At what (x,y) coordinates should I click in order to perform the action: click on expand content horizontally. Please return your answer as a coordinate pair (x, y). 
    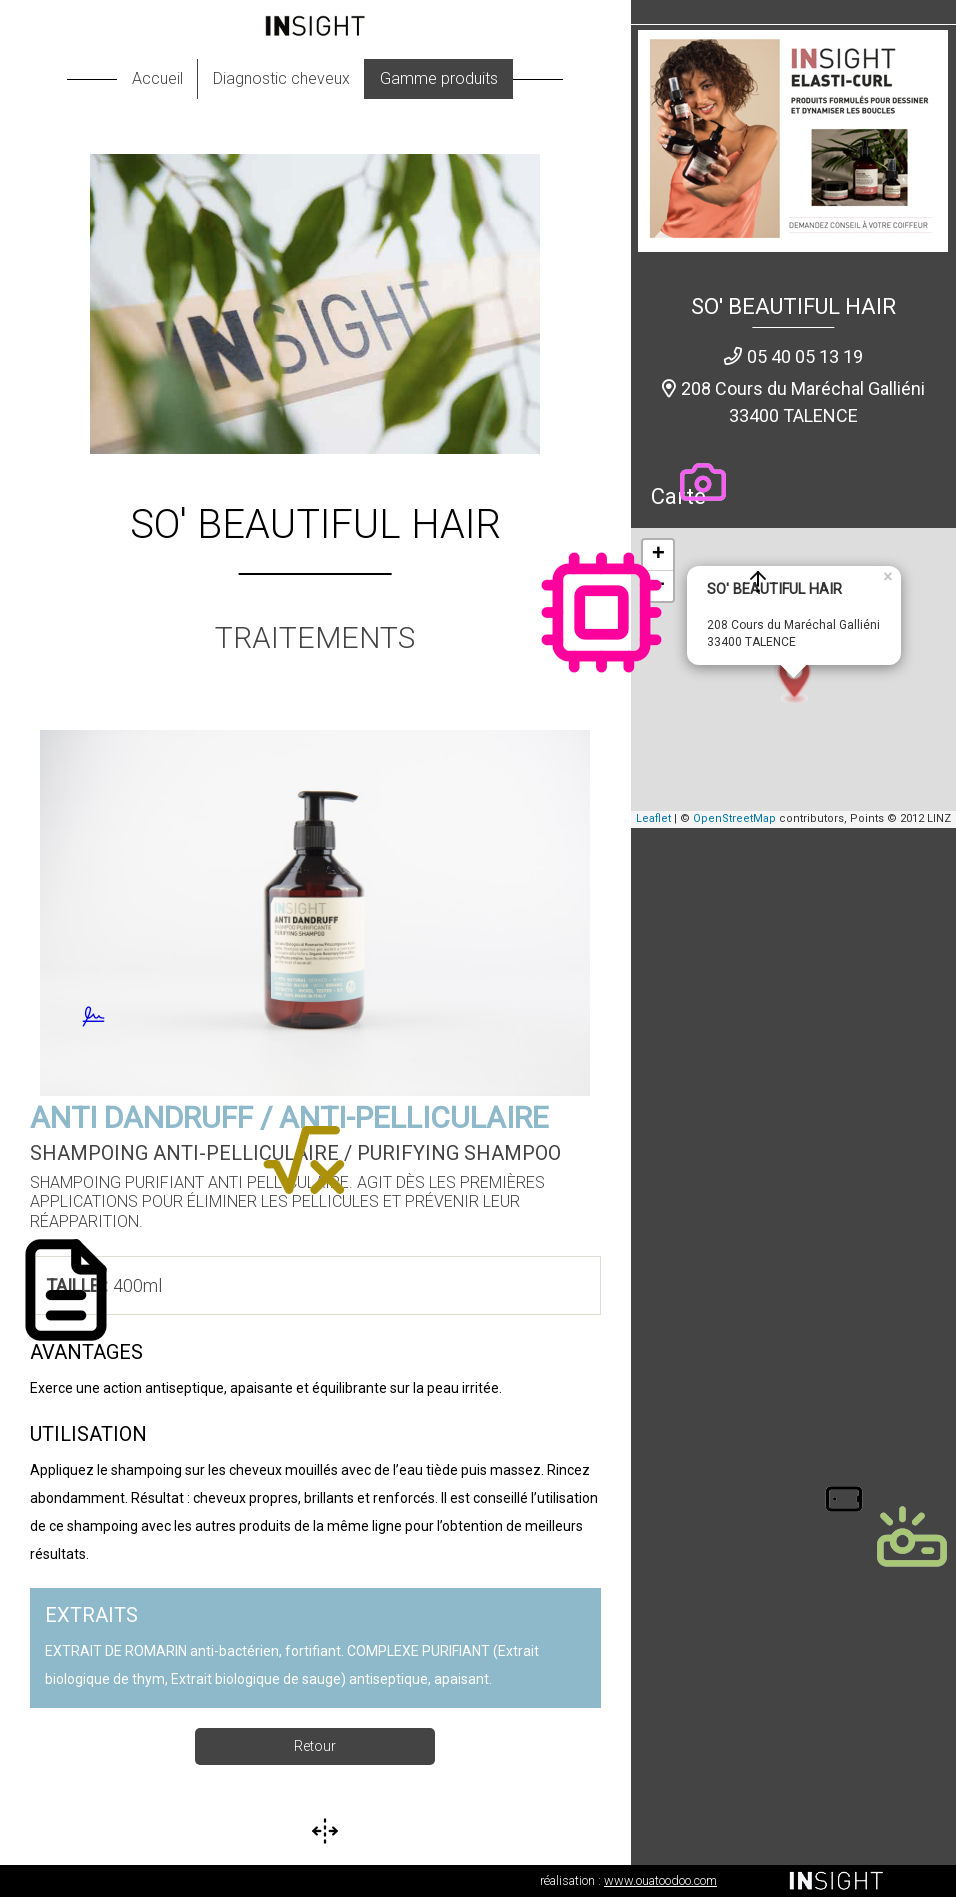
    Looking at the image, I should click on (325, 1831).